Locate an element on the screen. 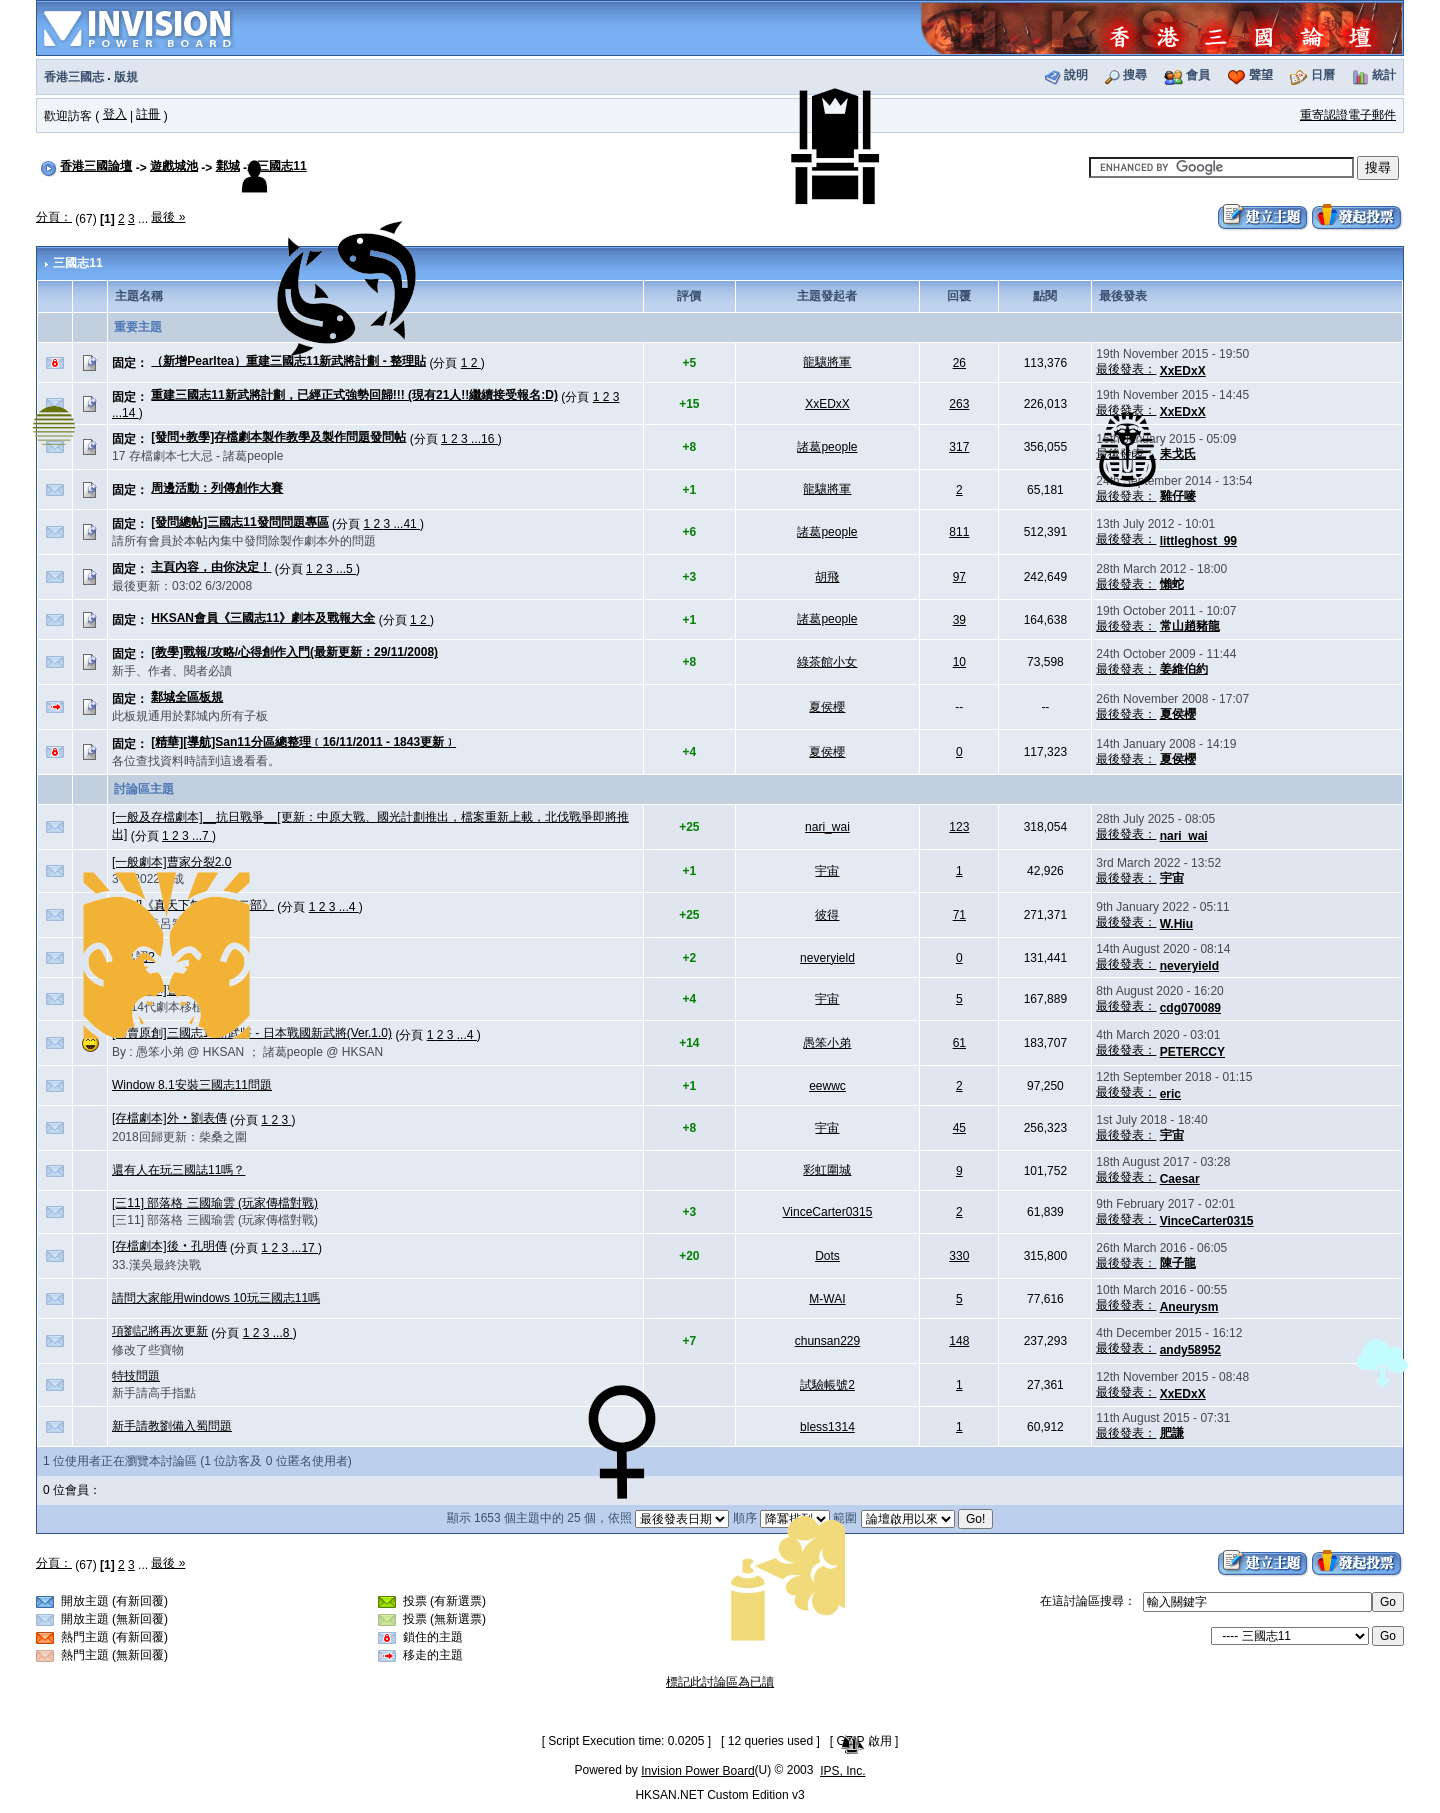 The height and width of the screenshot is (1813, 1440). select female gender option is located at coordinates (622, 1442).